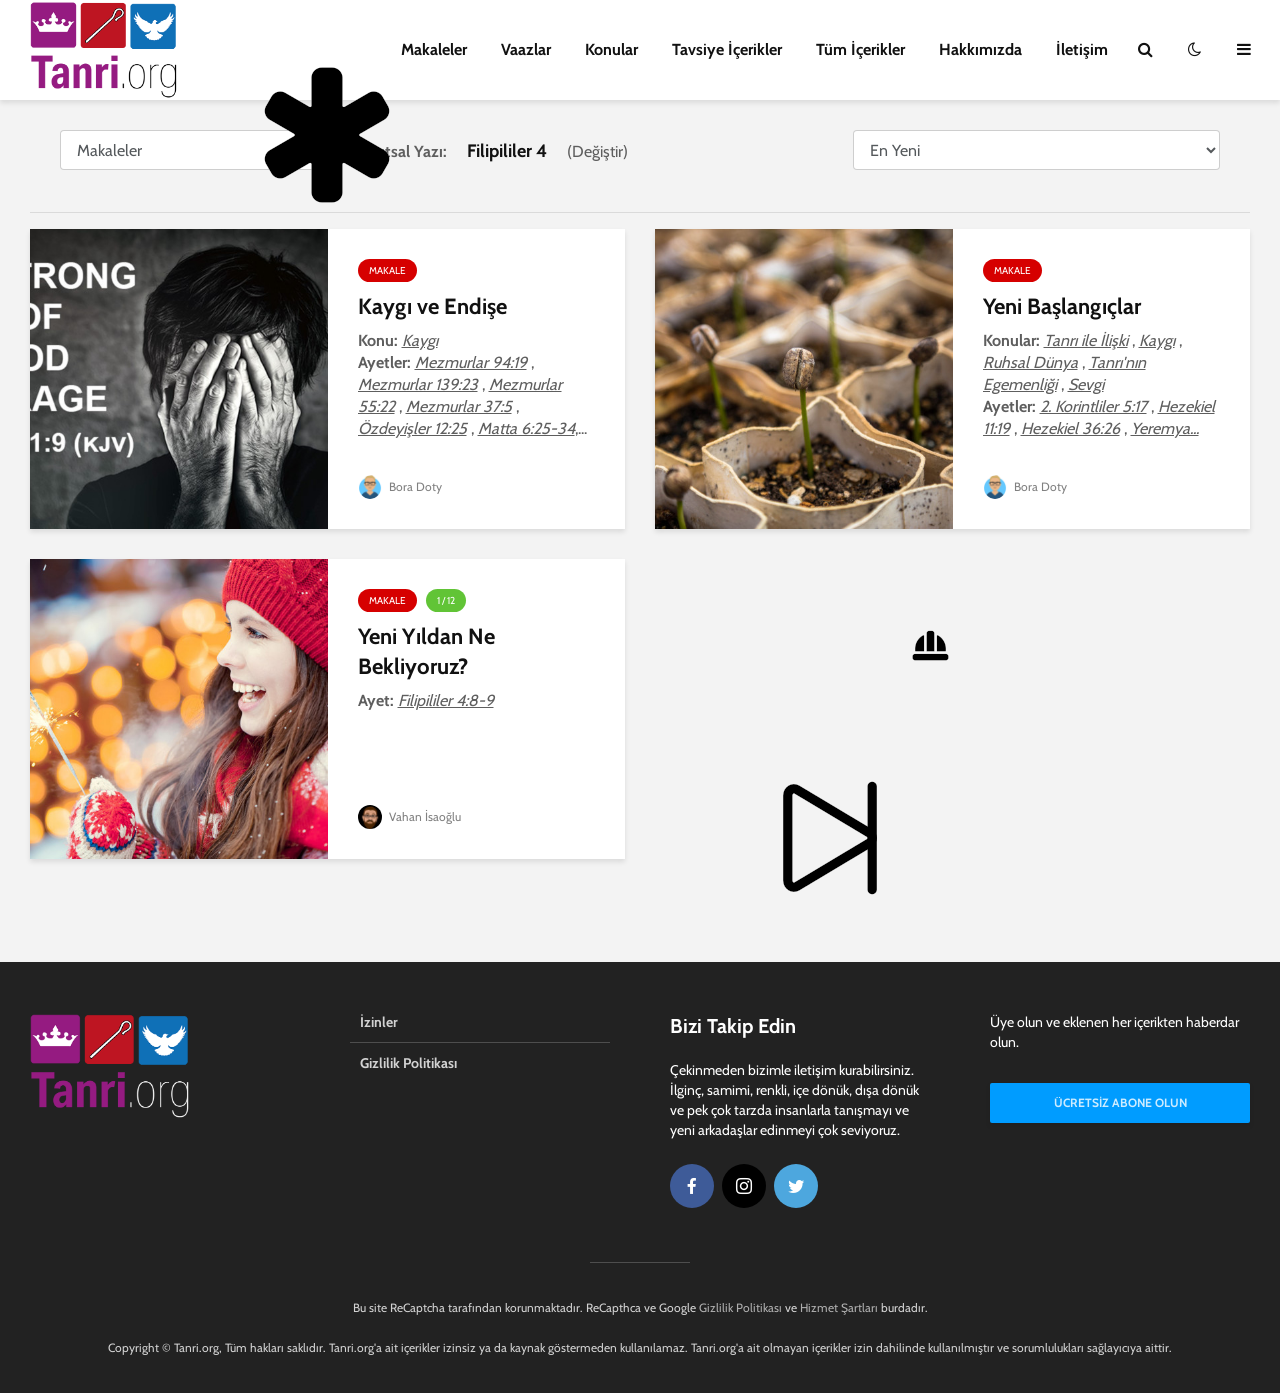  Describe the element at coordinates (327, 135) in the screenshot. I see `access medical or health-related features` at that location.